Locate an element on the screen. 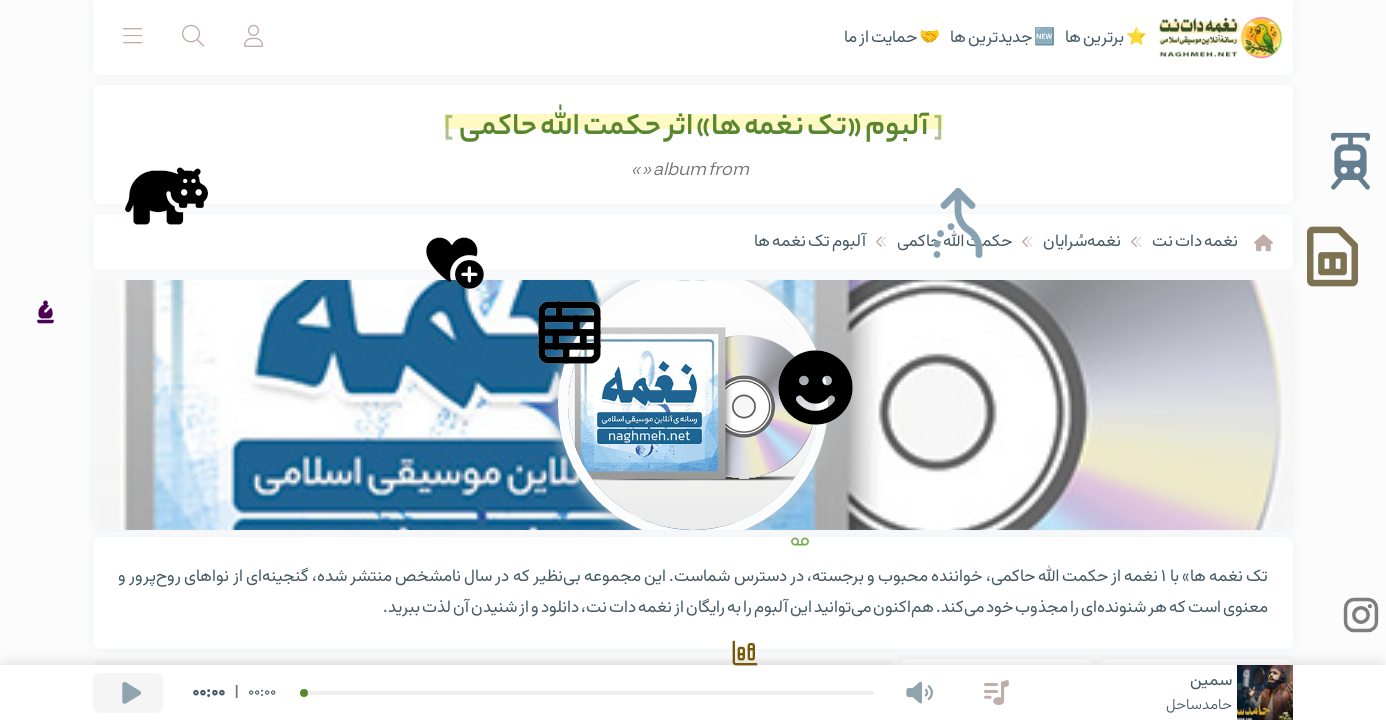  play chess or access board games is located at coordinates (45, 312).